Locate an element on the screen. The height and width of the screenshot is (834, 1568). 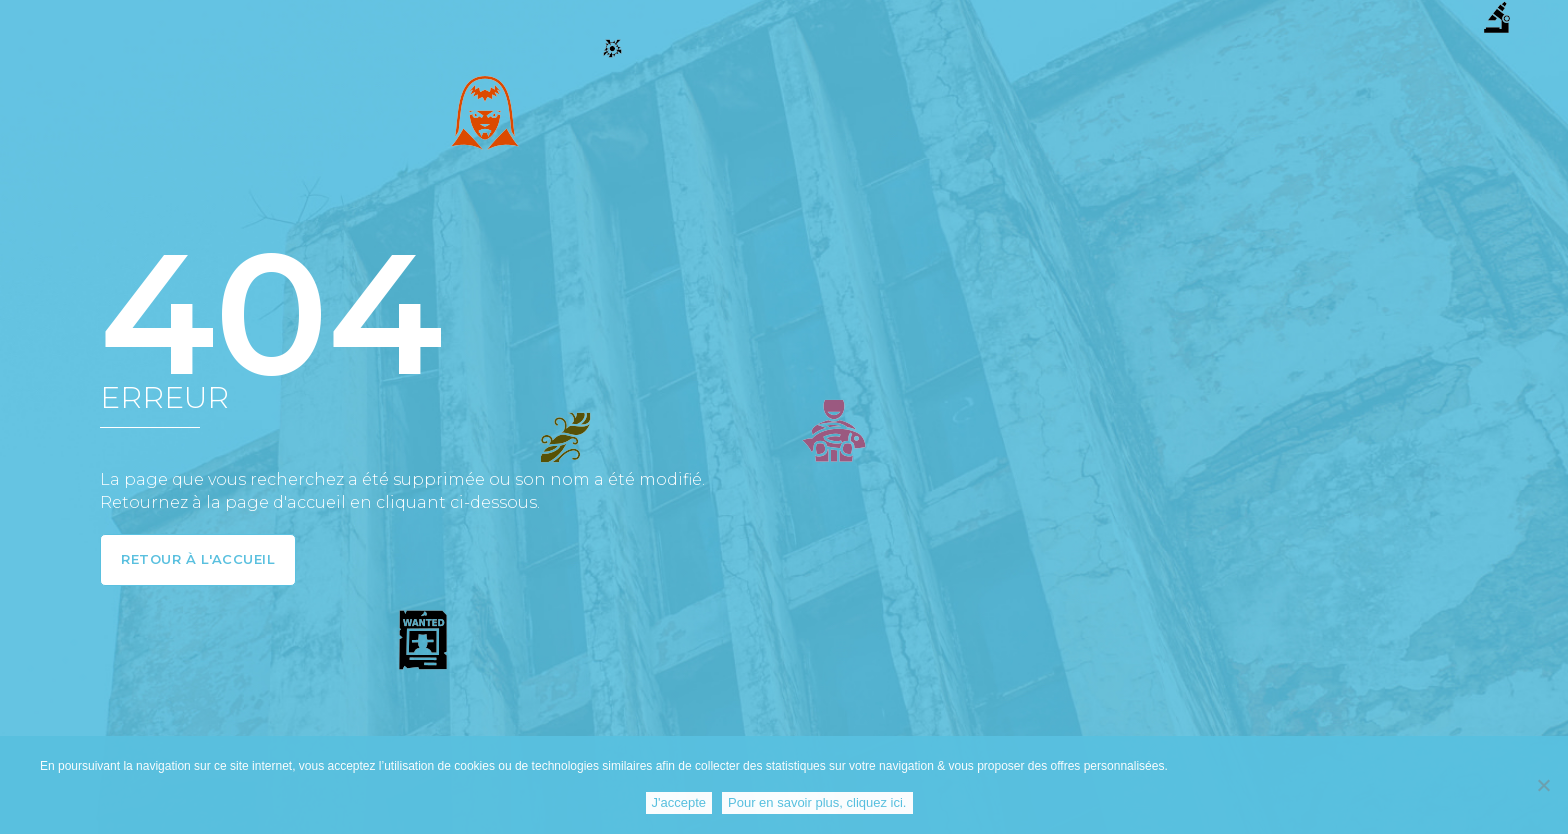
fishing mini-game or activity is located at coordinates (834, 431).